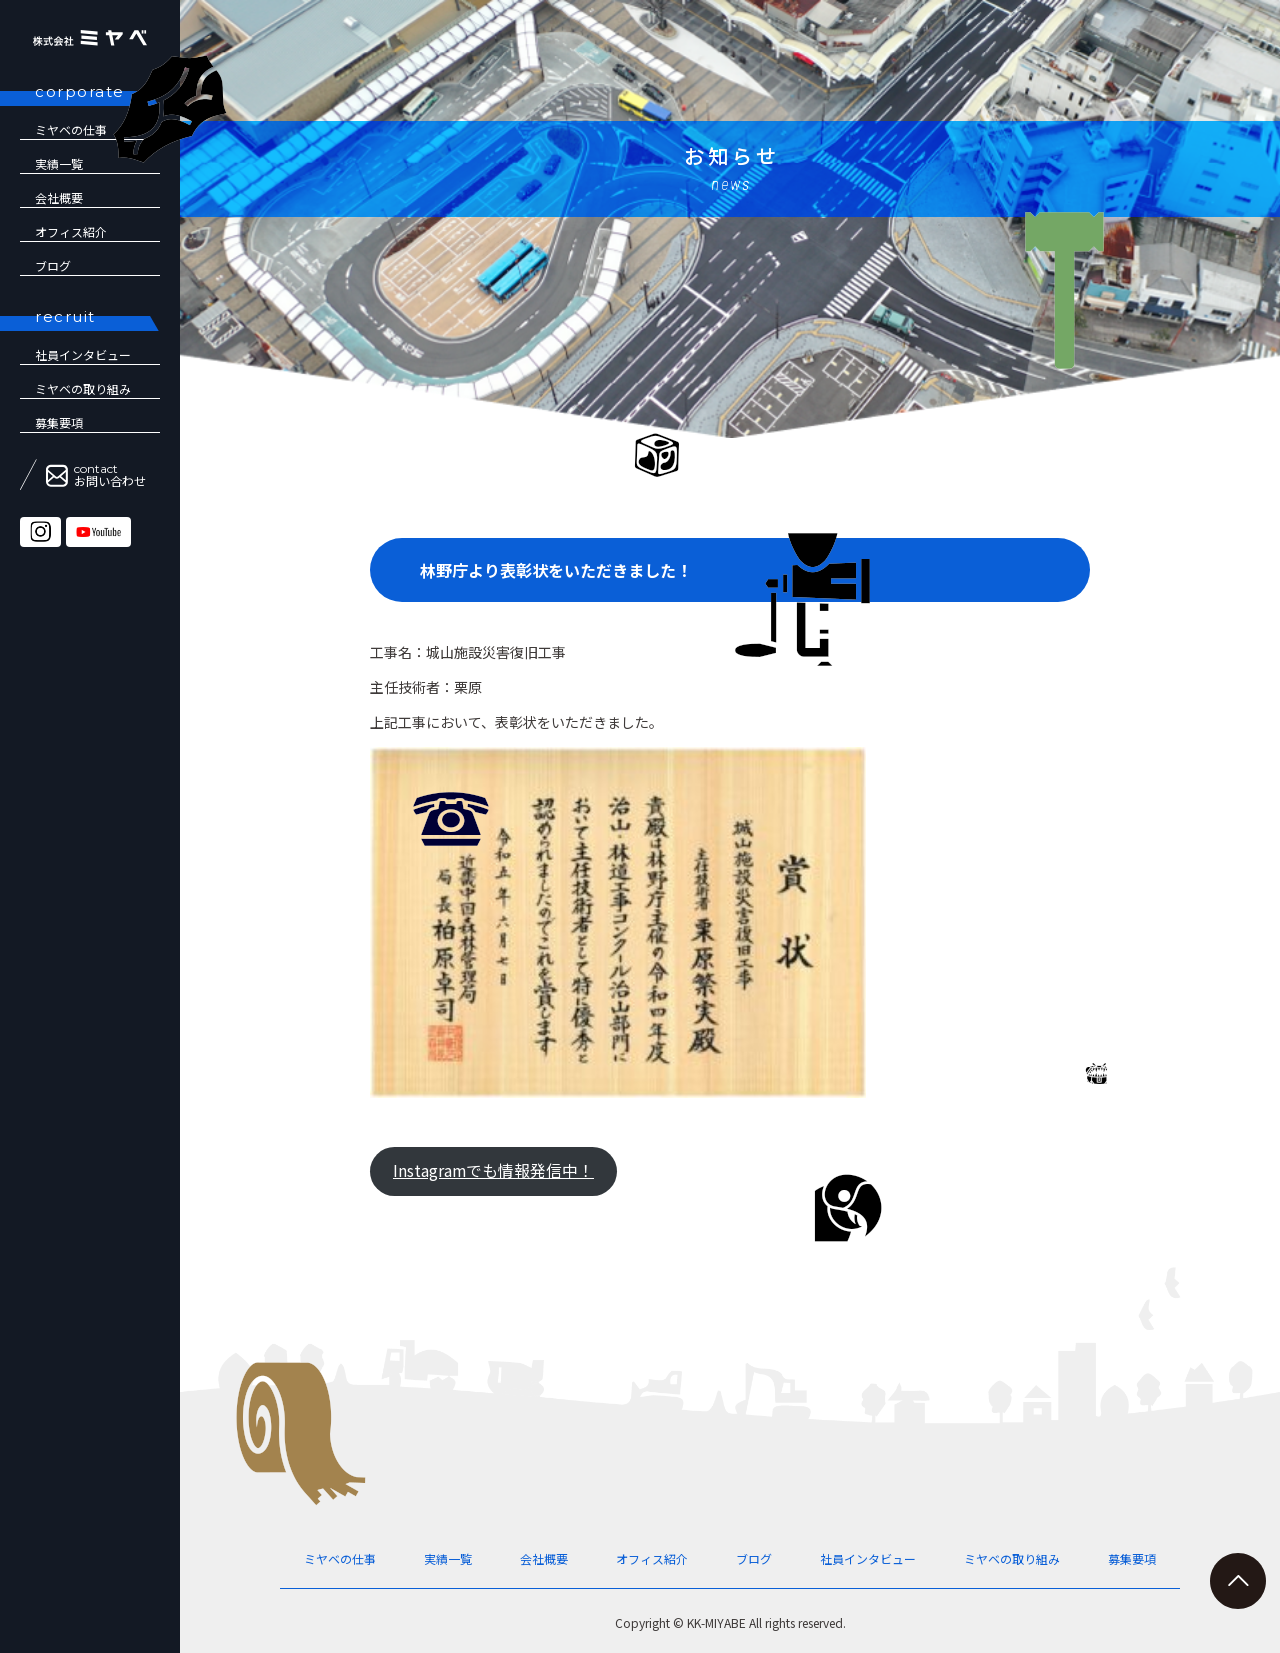 The image size is (1280, 1653). What do you see at coordinates (296, 1433) in the screenshot?
I see `access first aid or medical supplies` at bounding box center [296, 1433].